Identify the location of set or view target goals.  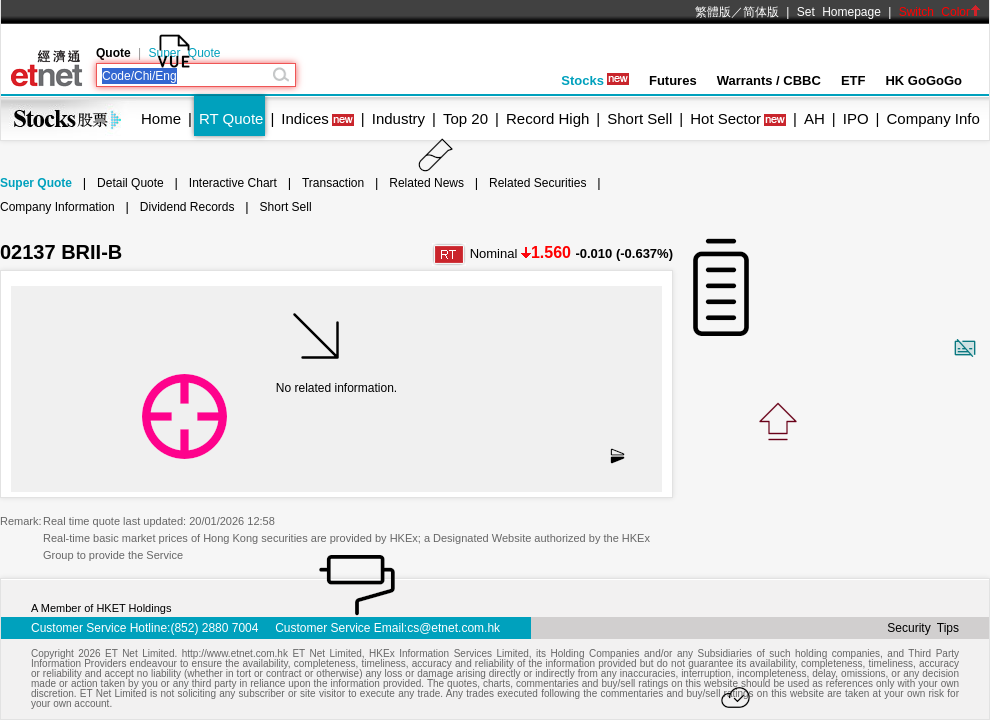
(184, 416).